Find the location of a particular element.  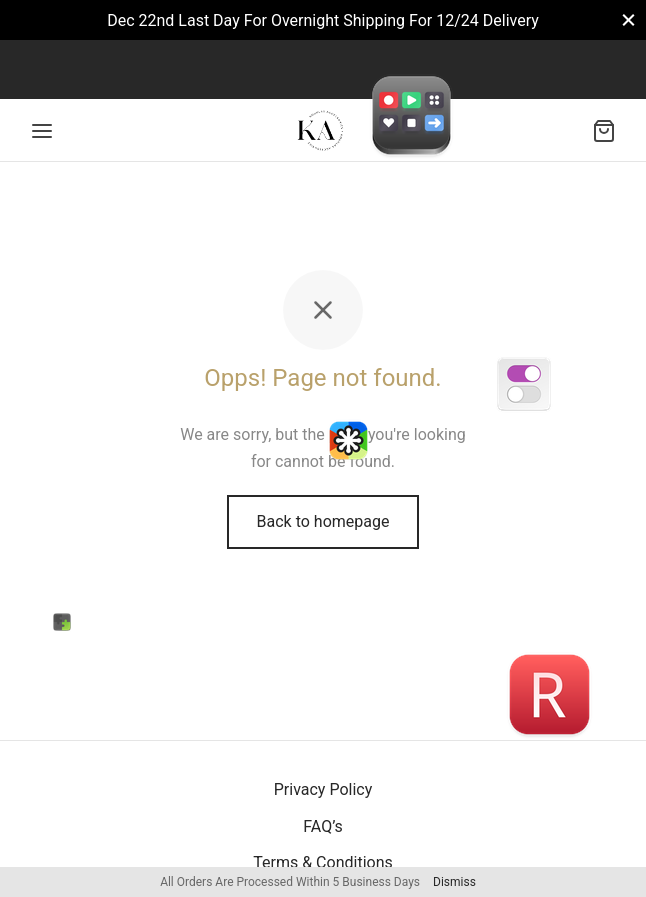

open retext markdown editor is located at coordinates (549, 694).